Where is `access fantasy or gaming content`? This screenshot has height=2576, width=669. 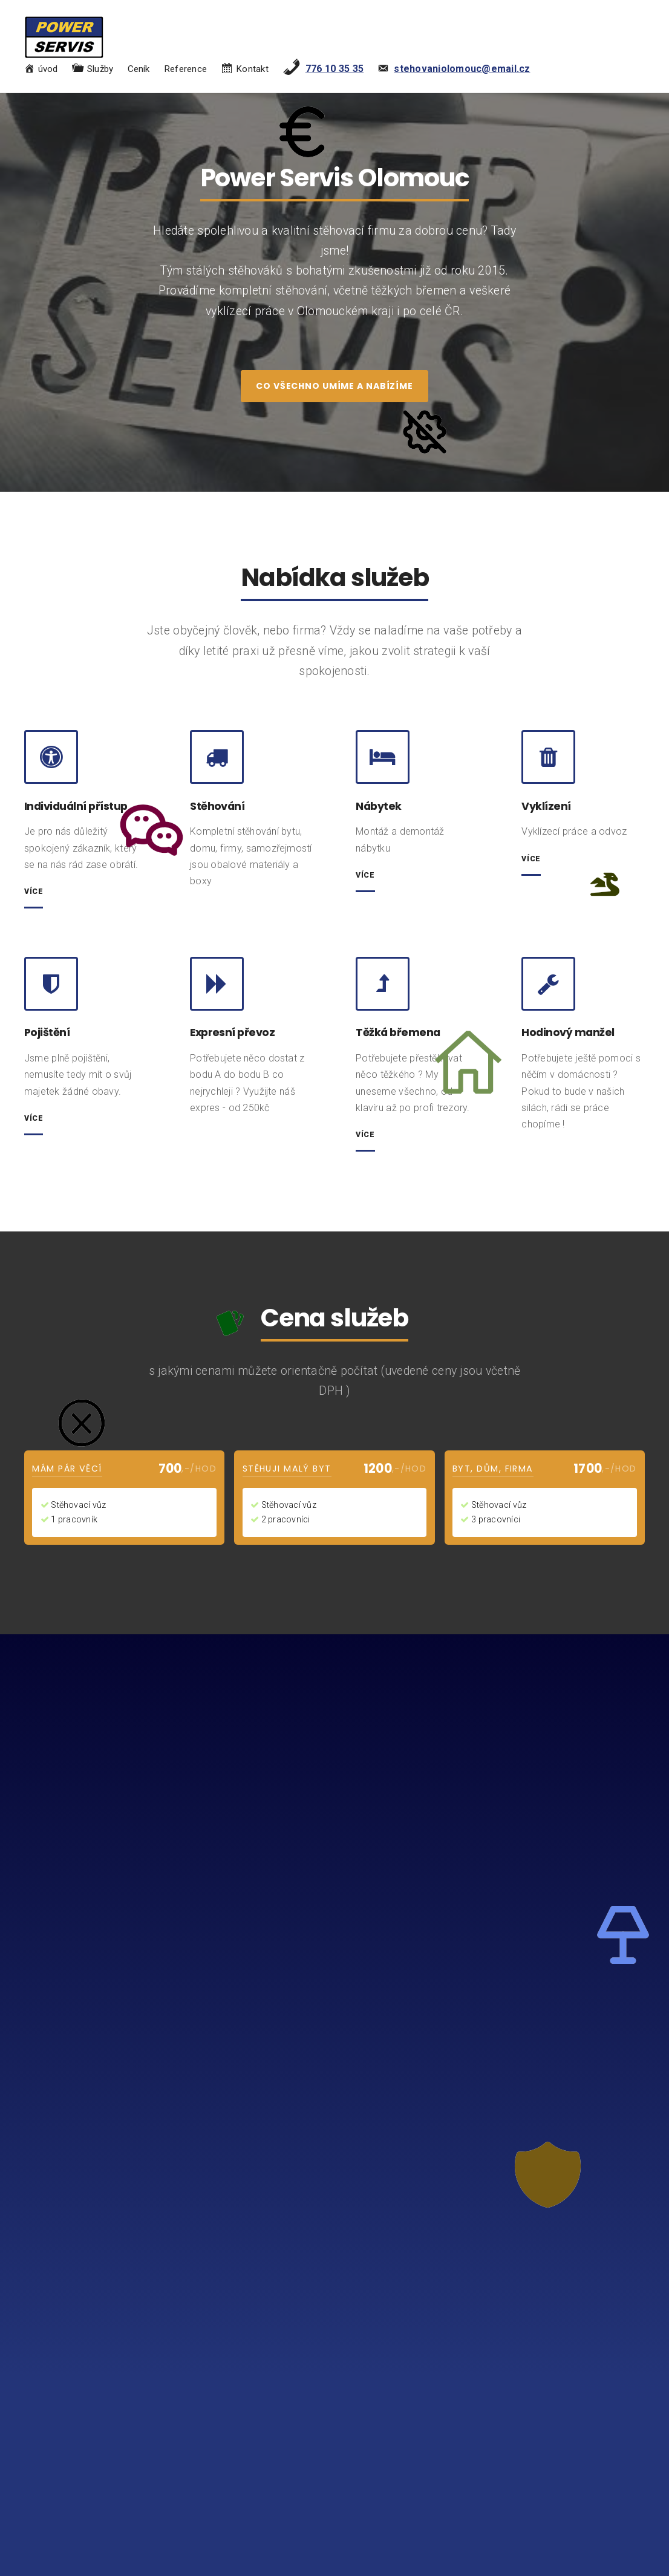
access fantasy or gaming content is located at coordinates (605, 884).